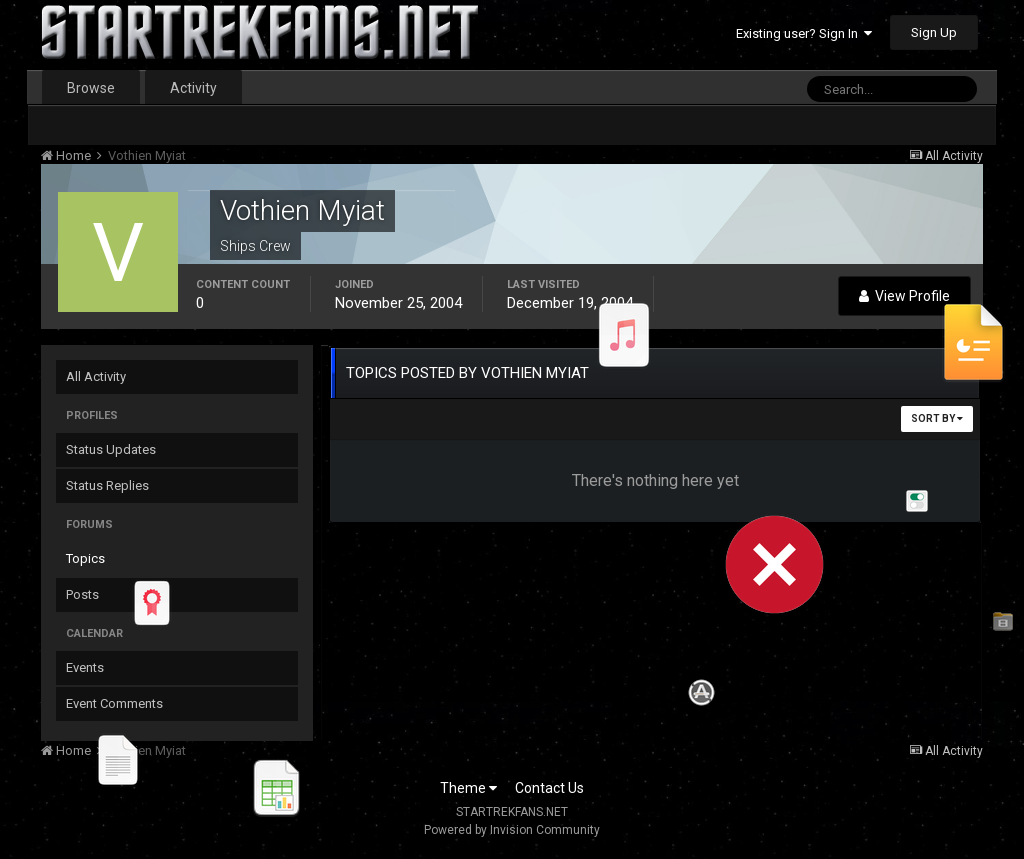  Describe the element at coordinates (1003, 621) in the screenshot. I see `open videos folder` at that location.